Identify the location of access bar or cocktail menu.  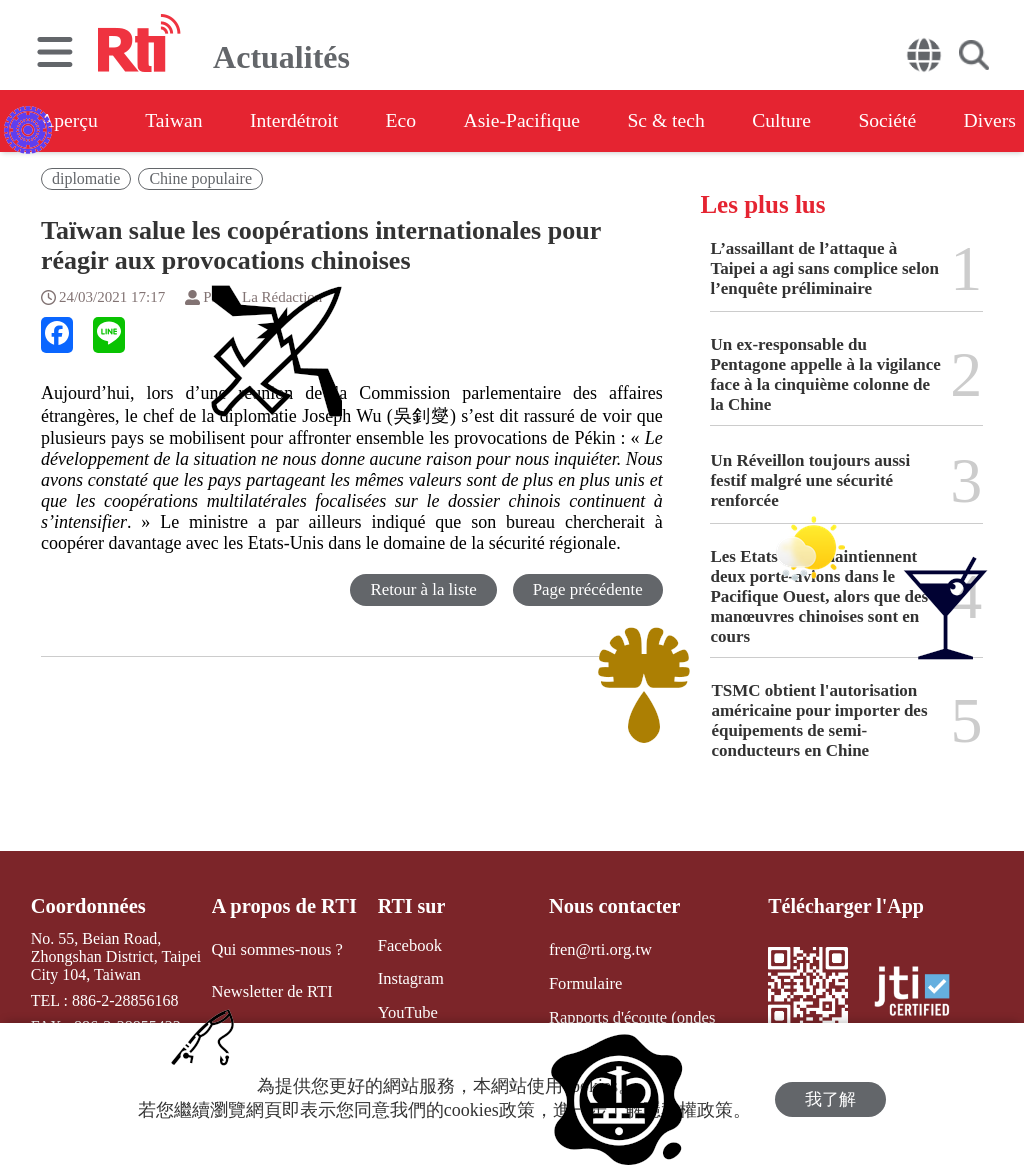
(946, 608).